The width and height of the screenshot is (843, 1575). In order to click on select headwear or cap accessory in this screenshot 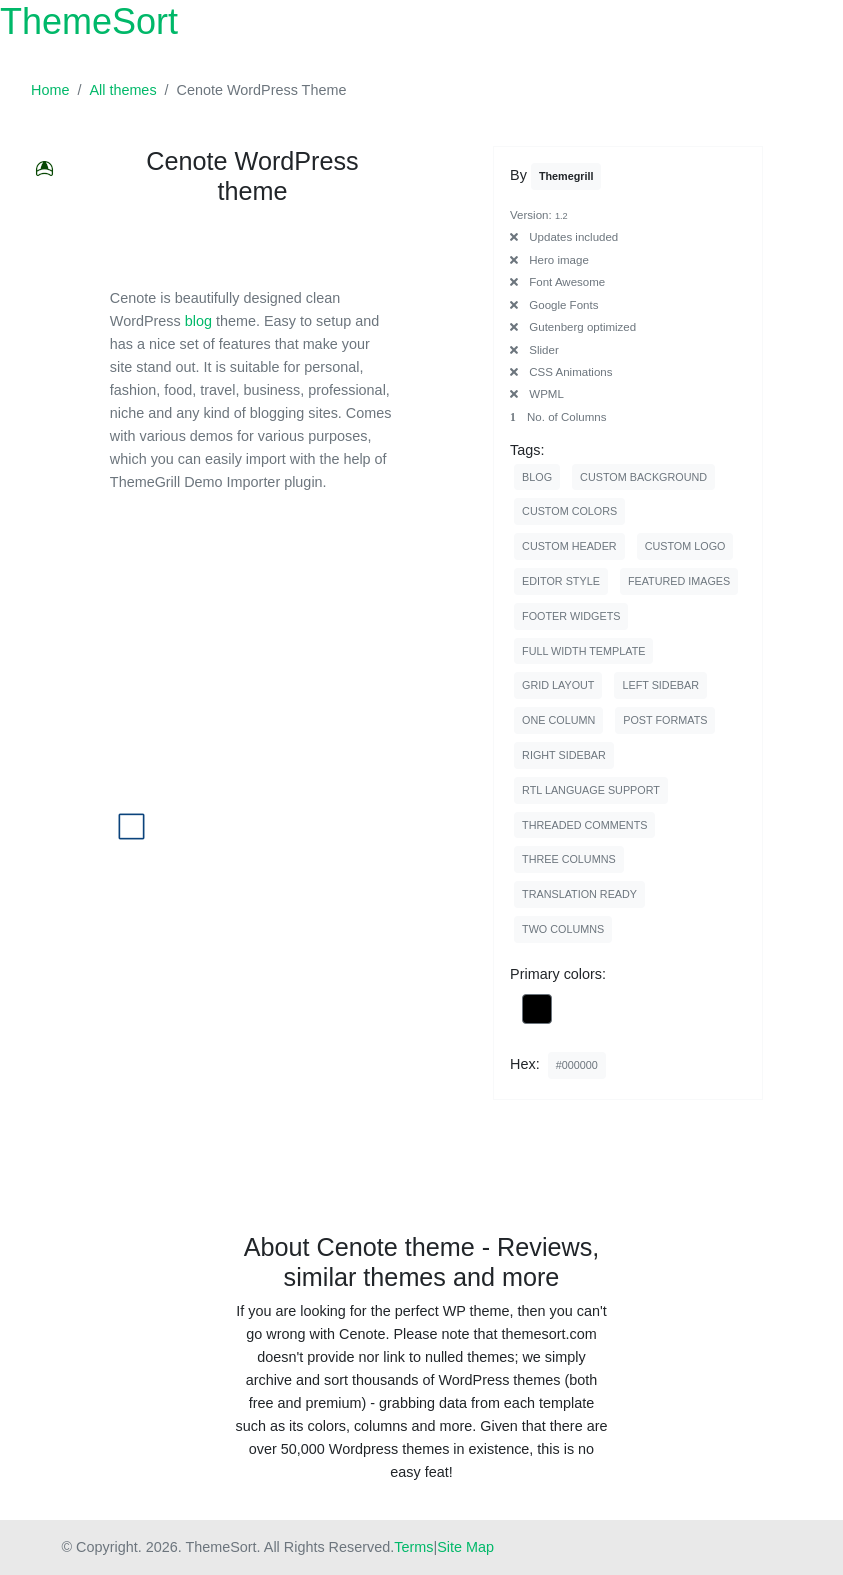, I will do `click(44, 169)`.